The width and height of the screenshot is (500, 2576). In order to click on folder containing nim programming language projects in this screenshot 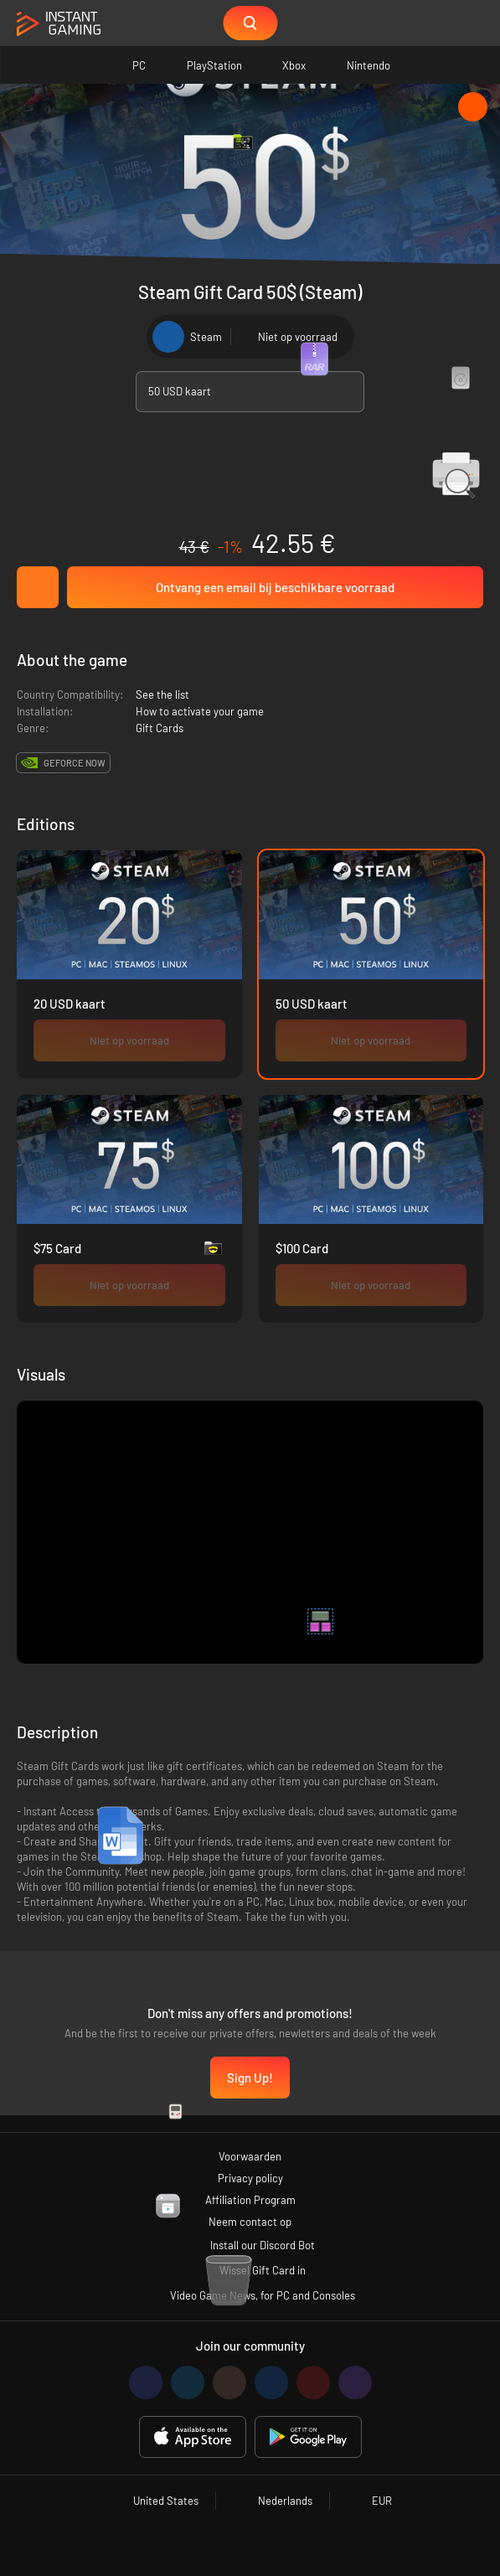, I will do `click(213, 1248)`.